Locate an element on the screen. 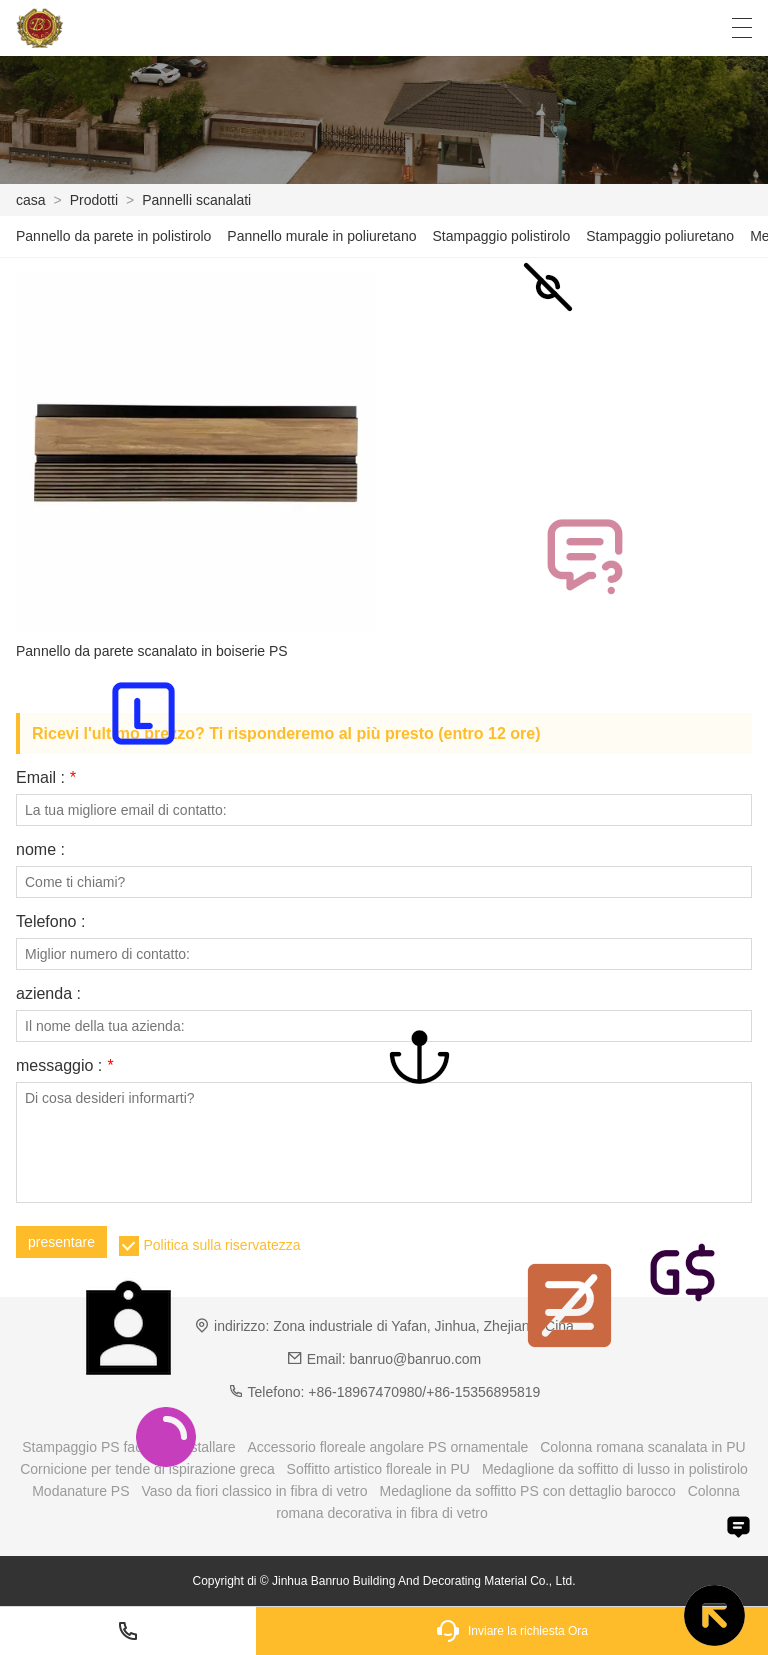 The height and width of the screenshot is (1655, 768). indicates set is not a superset of another set is located at coordinates (569, 1305).